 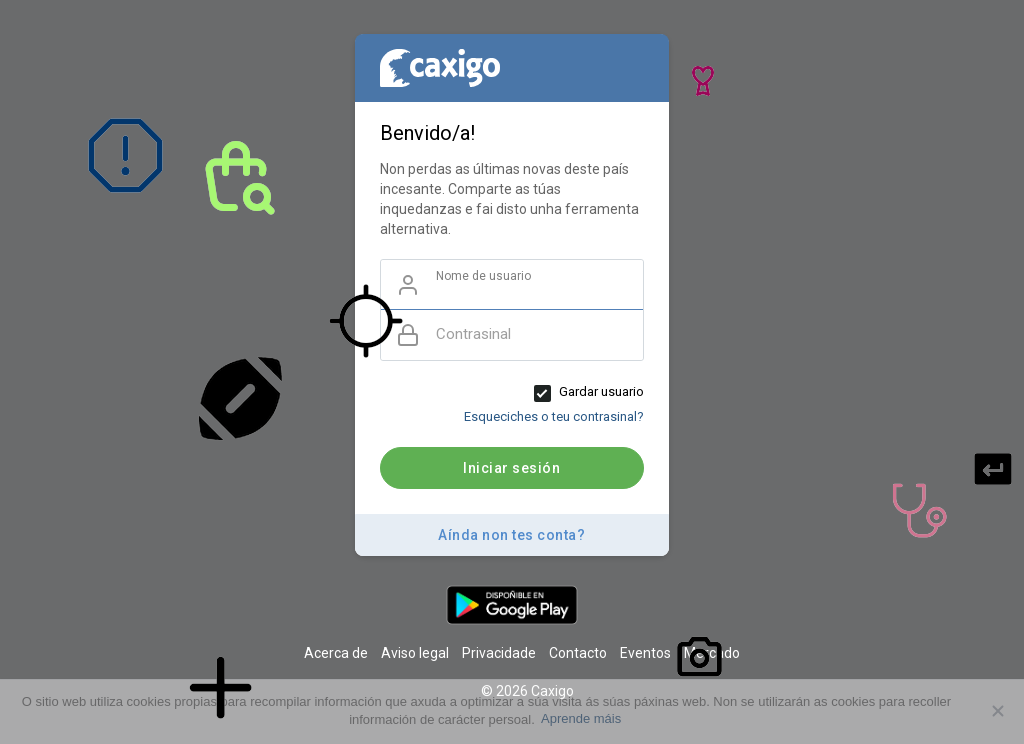 What do you see at coordinates (699, 657) in the screenshot?
I see `take a photo` at bounding box center [699, 657].